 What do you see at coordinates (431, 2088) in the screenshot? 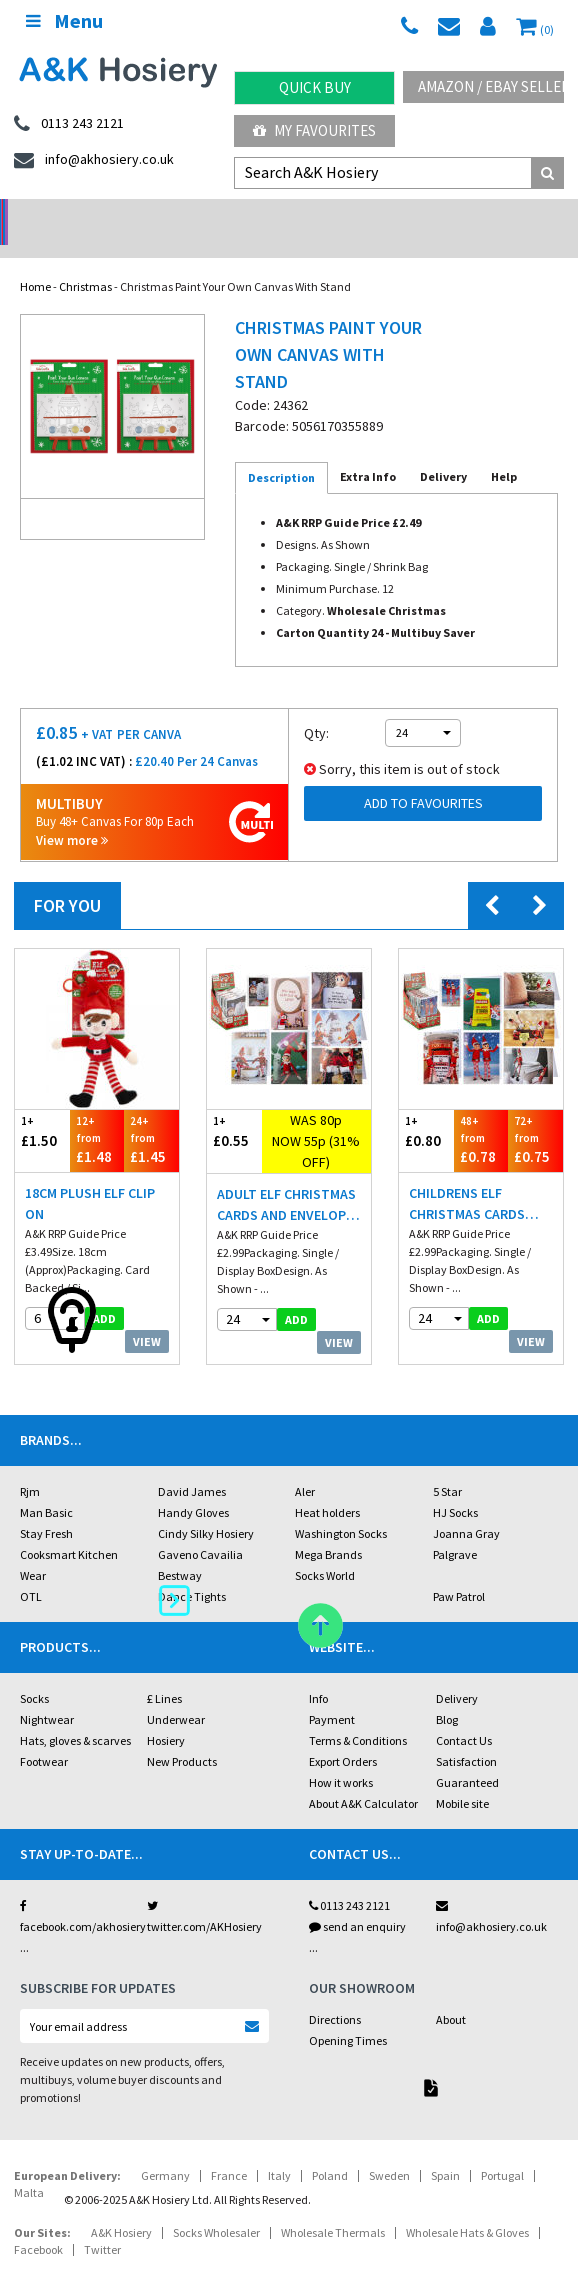
I see `document verified or approved` at bounding box center [431, 2088].